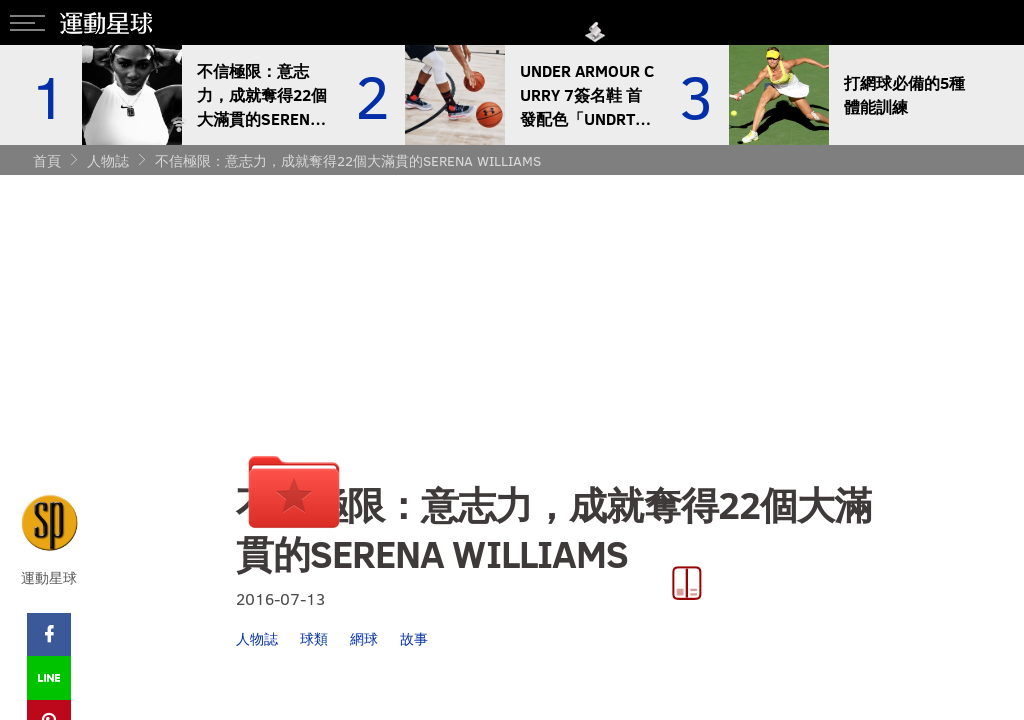 This screenshot has height=720, width=1024. Describe the element at coordinates (595, 32) in the screenshot. I see `access the script menu application` at that location.